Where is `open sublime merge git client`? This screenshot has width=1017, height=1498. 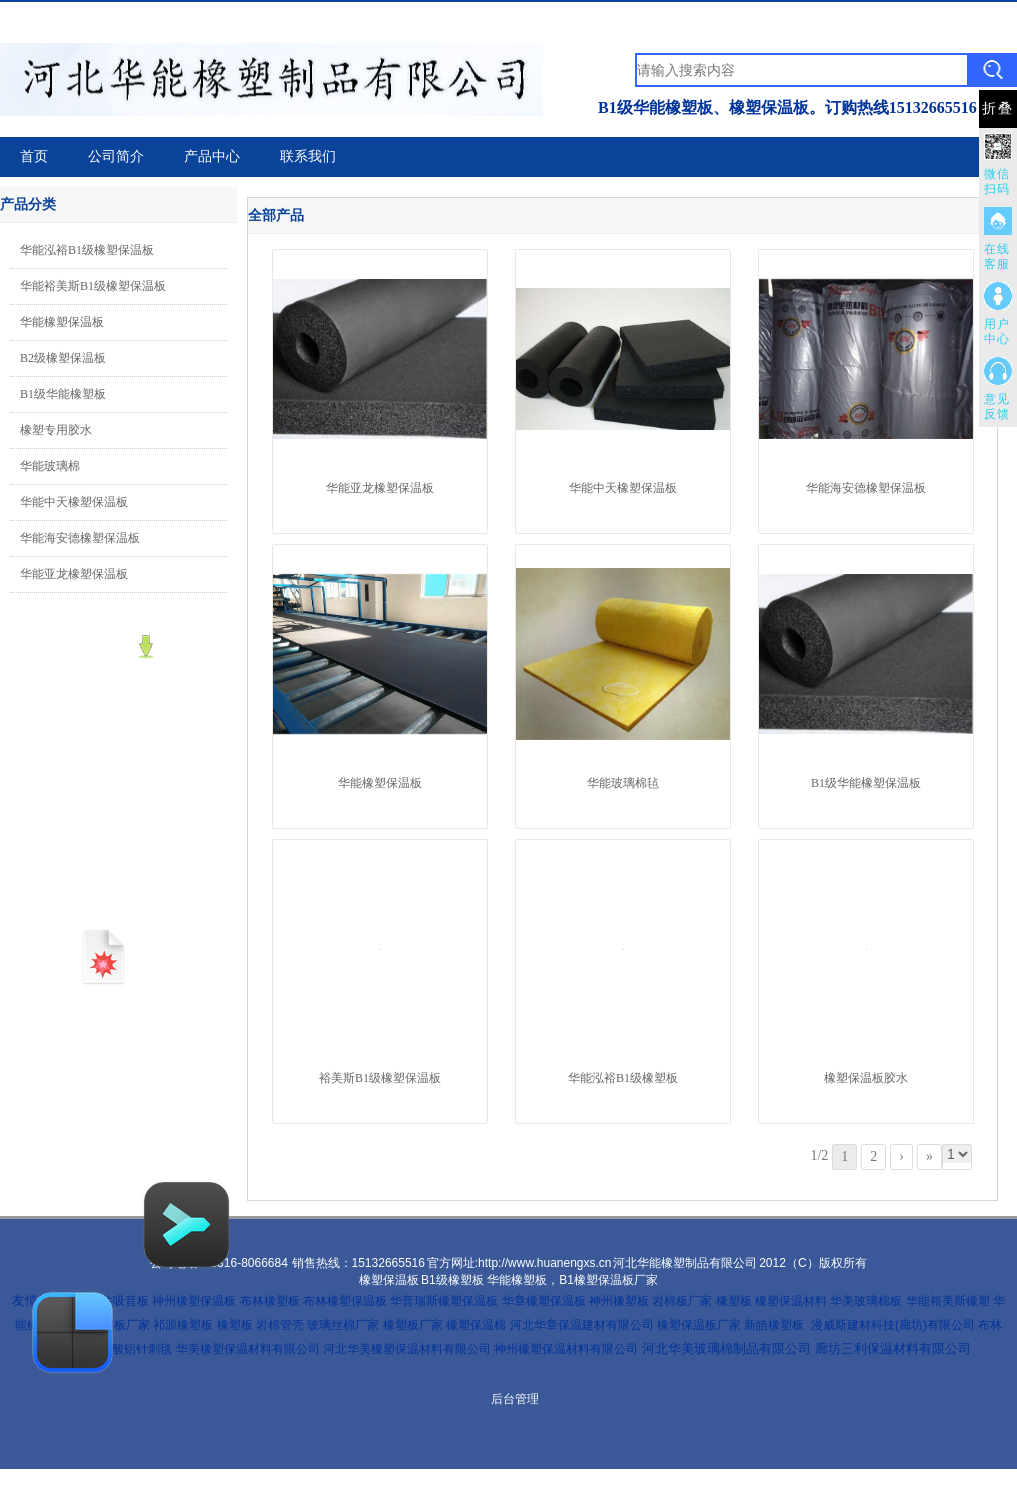
open sublime merge git client is located at coordinates (186, 1224).